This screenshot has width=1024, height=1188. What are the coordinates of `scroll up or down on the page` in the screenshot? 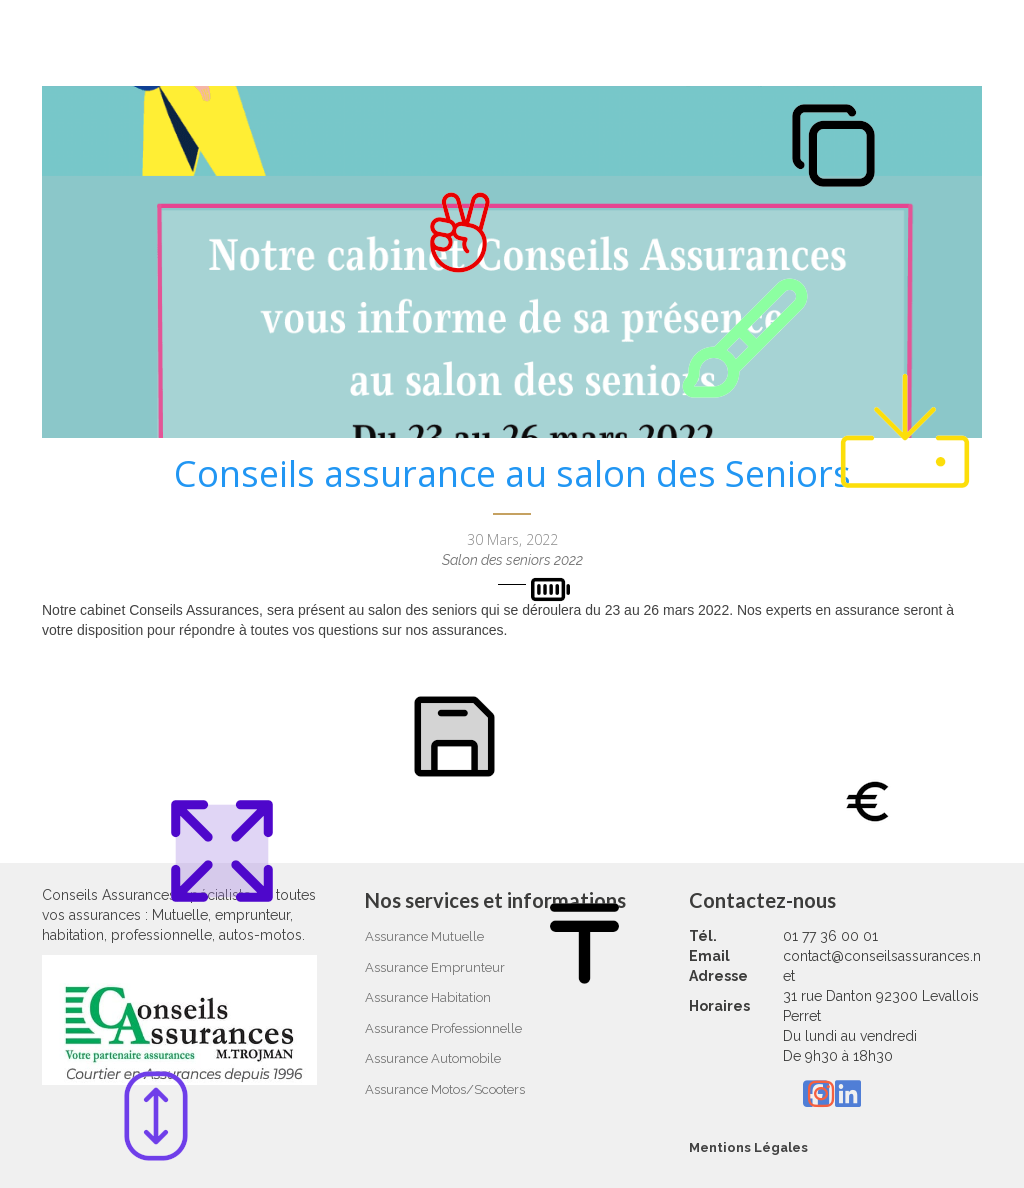 It's located at (156, 1116).